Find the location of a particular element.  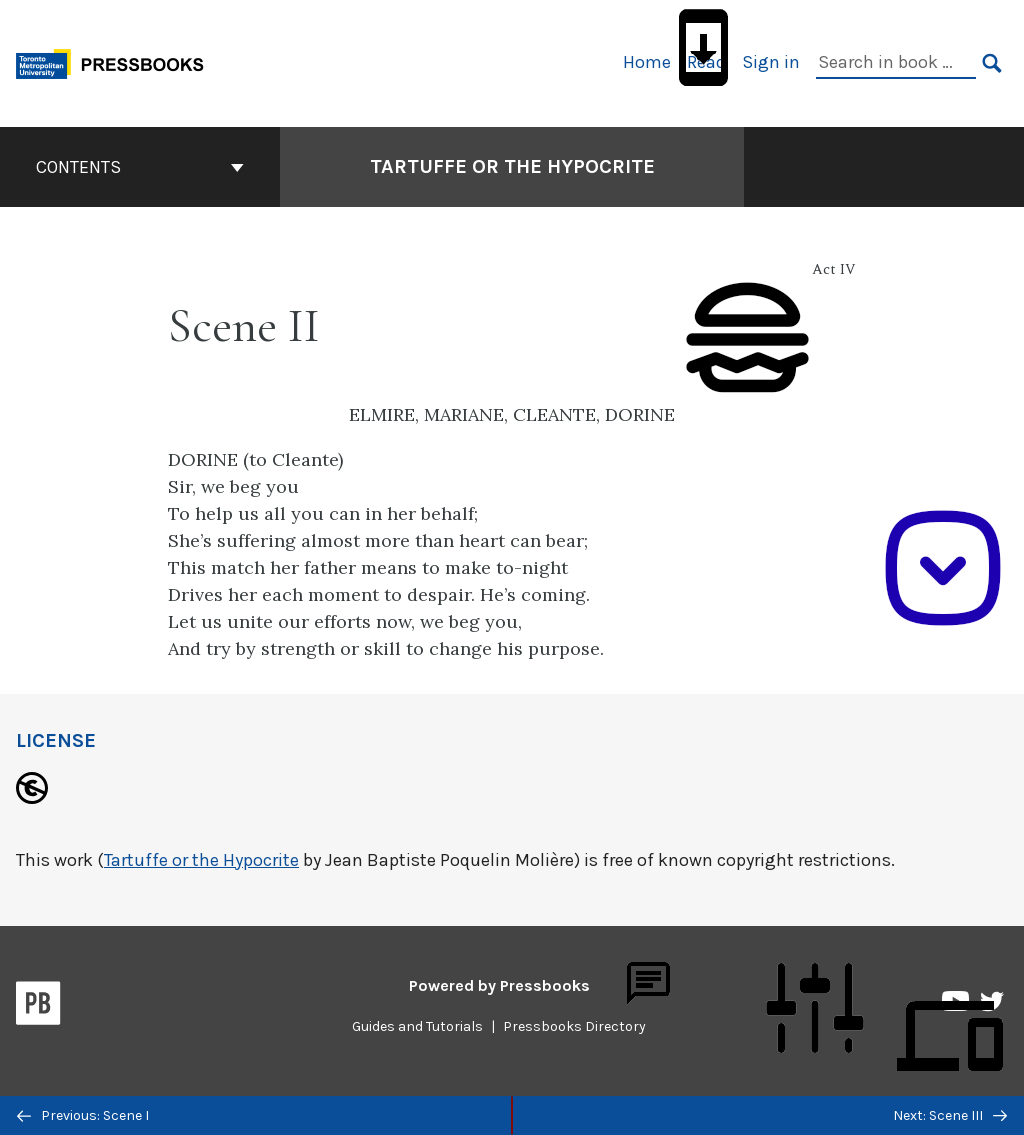

expand dropdown menu or content is located at coordinates (943, 568).